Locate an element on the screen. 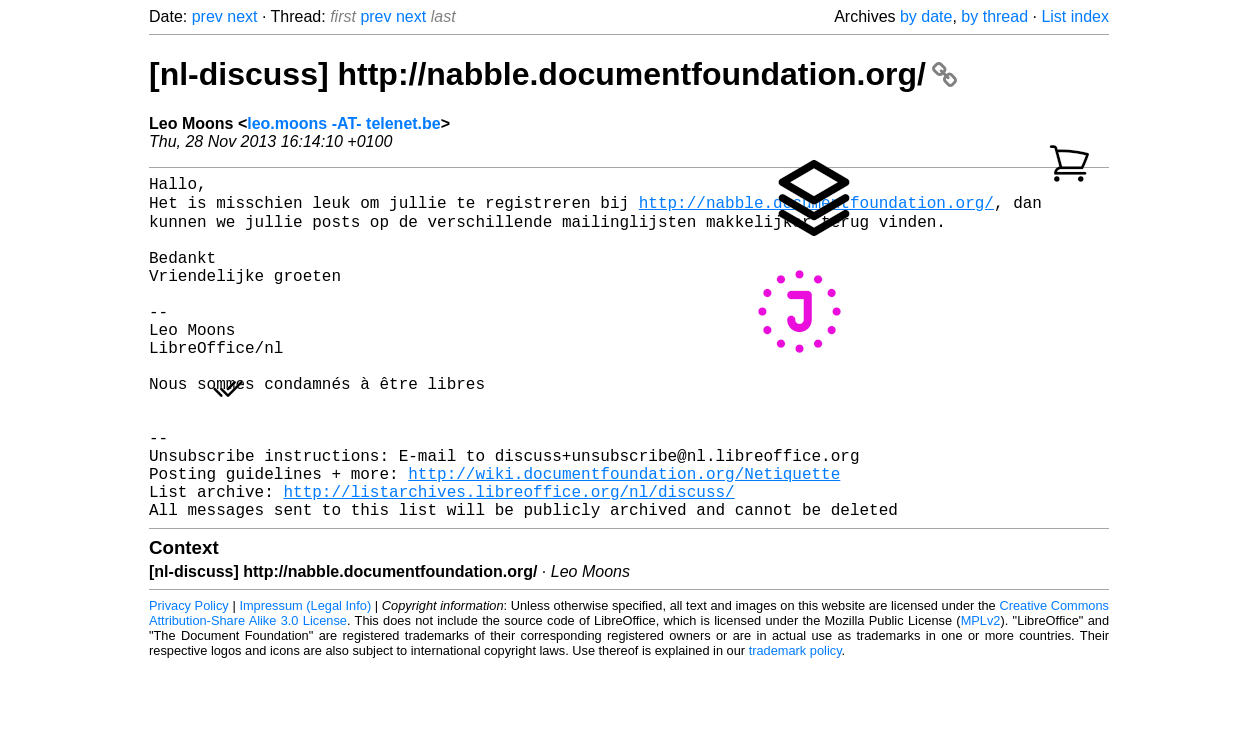  indicates all items have been completed or verified is located at coordinates (228, 389).